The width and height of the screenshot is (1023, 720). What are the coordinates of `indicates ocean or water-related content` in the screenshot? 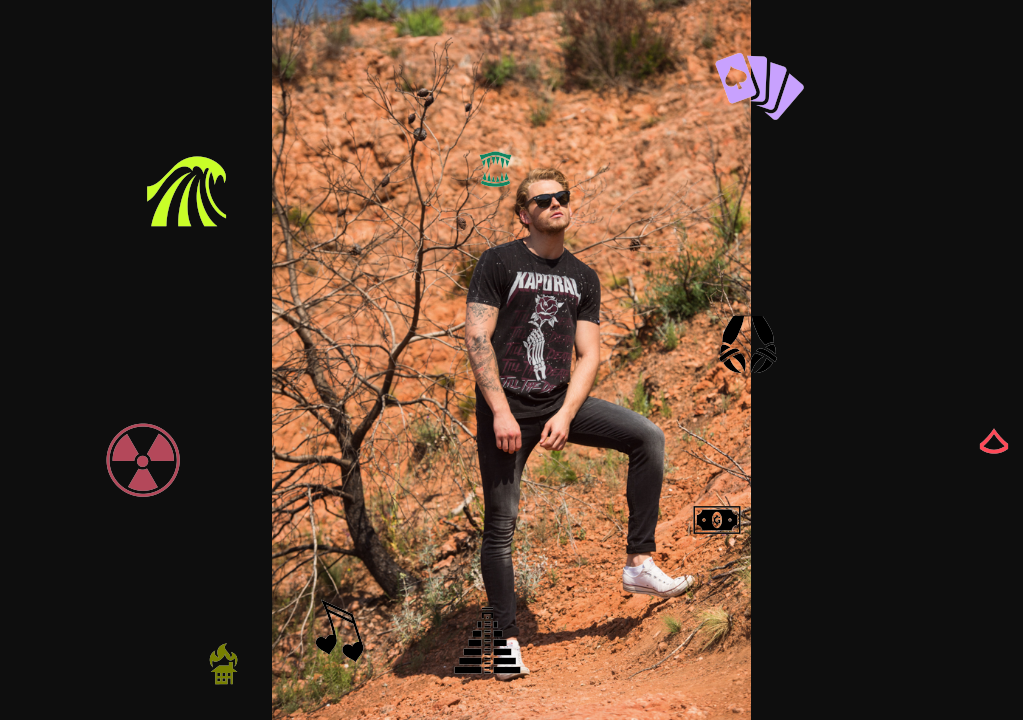 It's located at (186, 186).